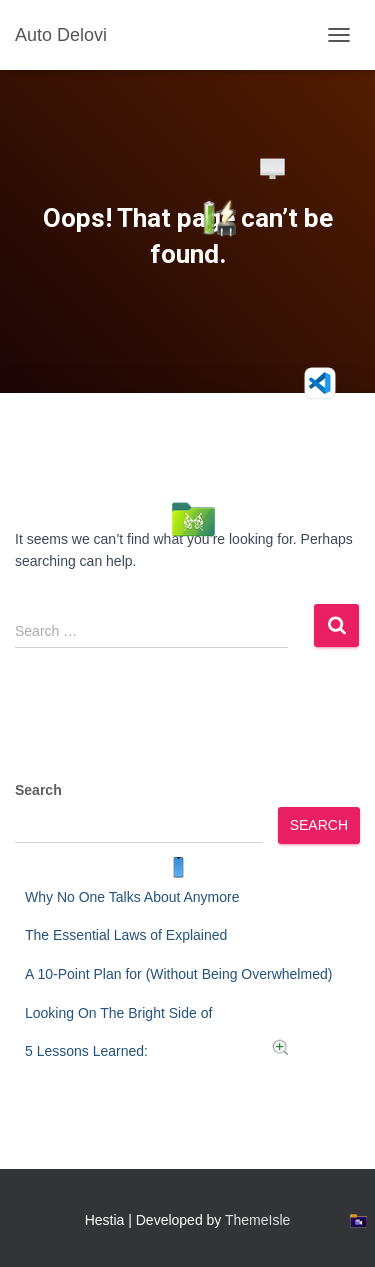 This screenshot has height=1267, width=375. Describe the element at coordinates (358, 1221) in the screenshot. I see `open wondershare anireel project folder` at that location.